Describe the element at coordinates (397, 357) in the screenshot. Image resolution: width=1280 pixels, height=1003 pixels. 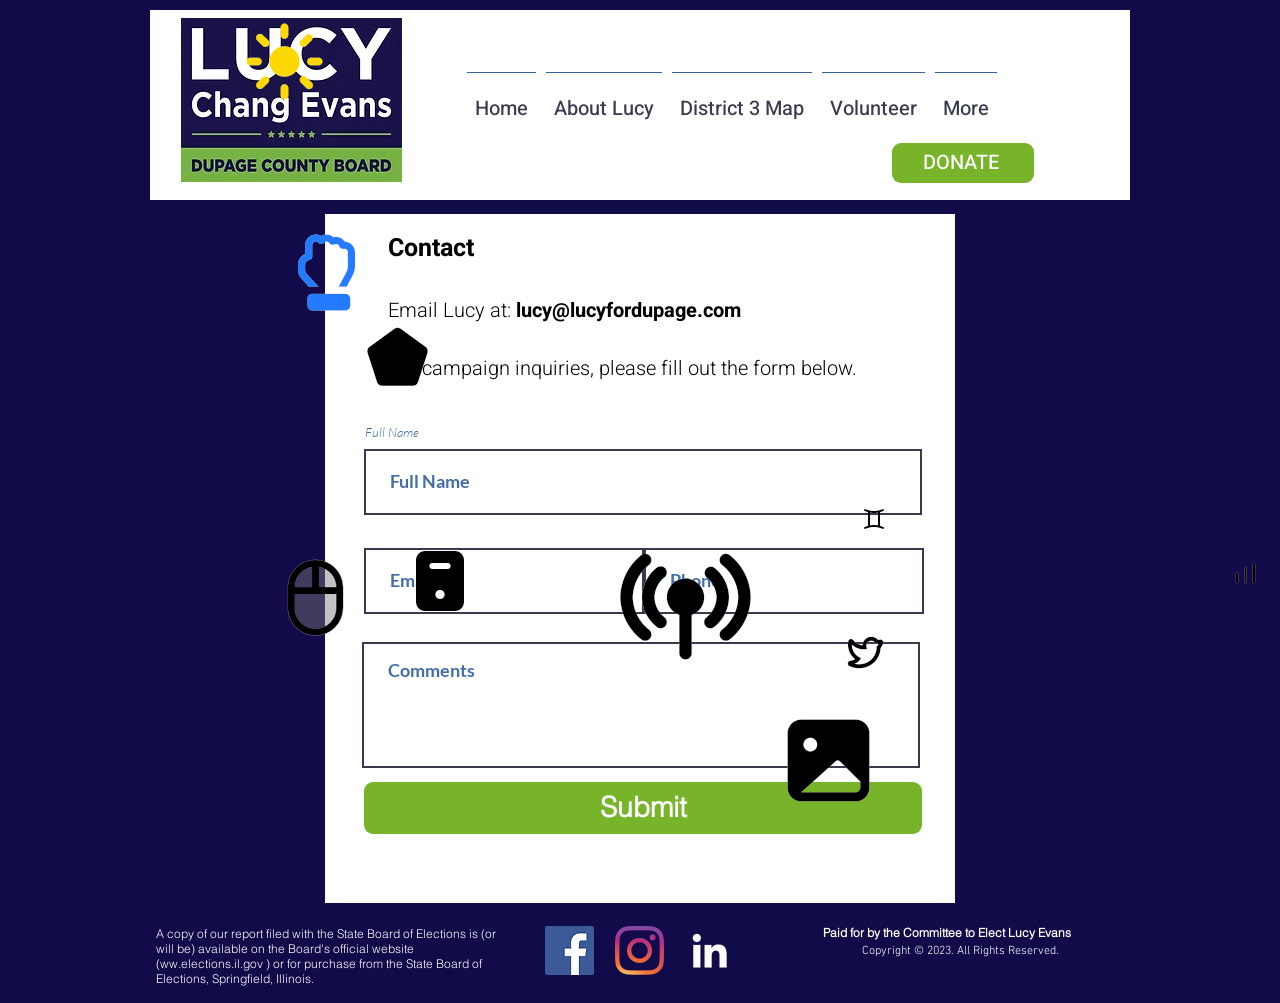
I see `indicates a pentagon-shaped category or tag` at that location.